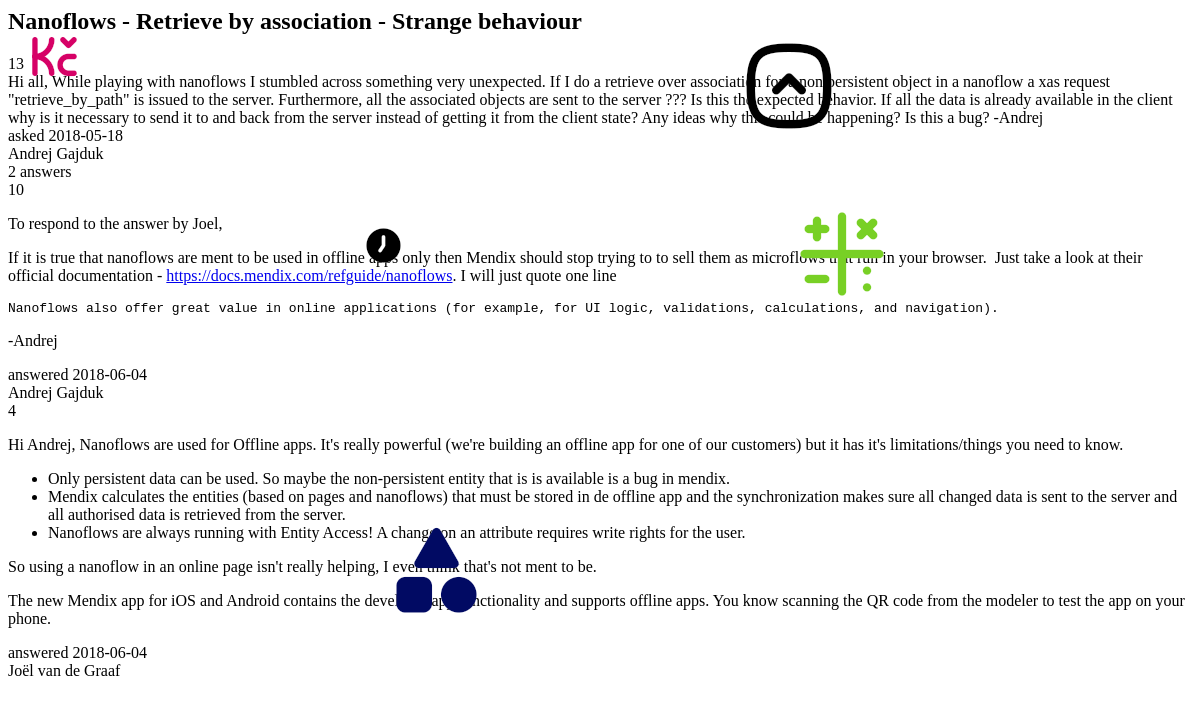  What do you see at coordinates (842, 254) in the screenshot?
I see `open calculator or math tools` at bounding box center [842, 254].